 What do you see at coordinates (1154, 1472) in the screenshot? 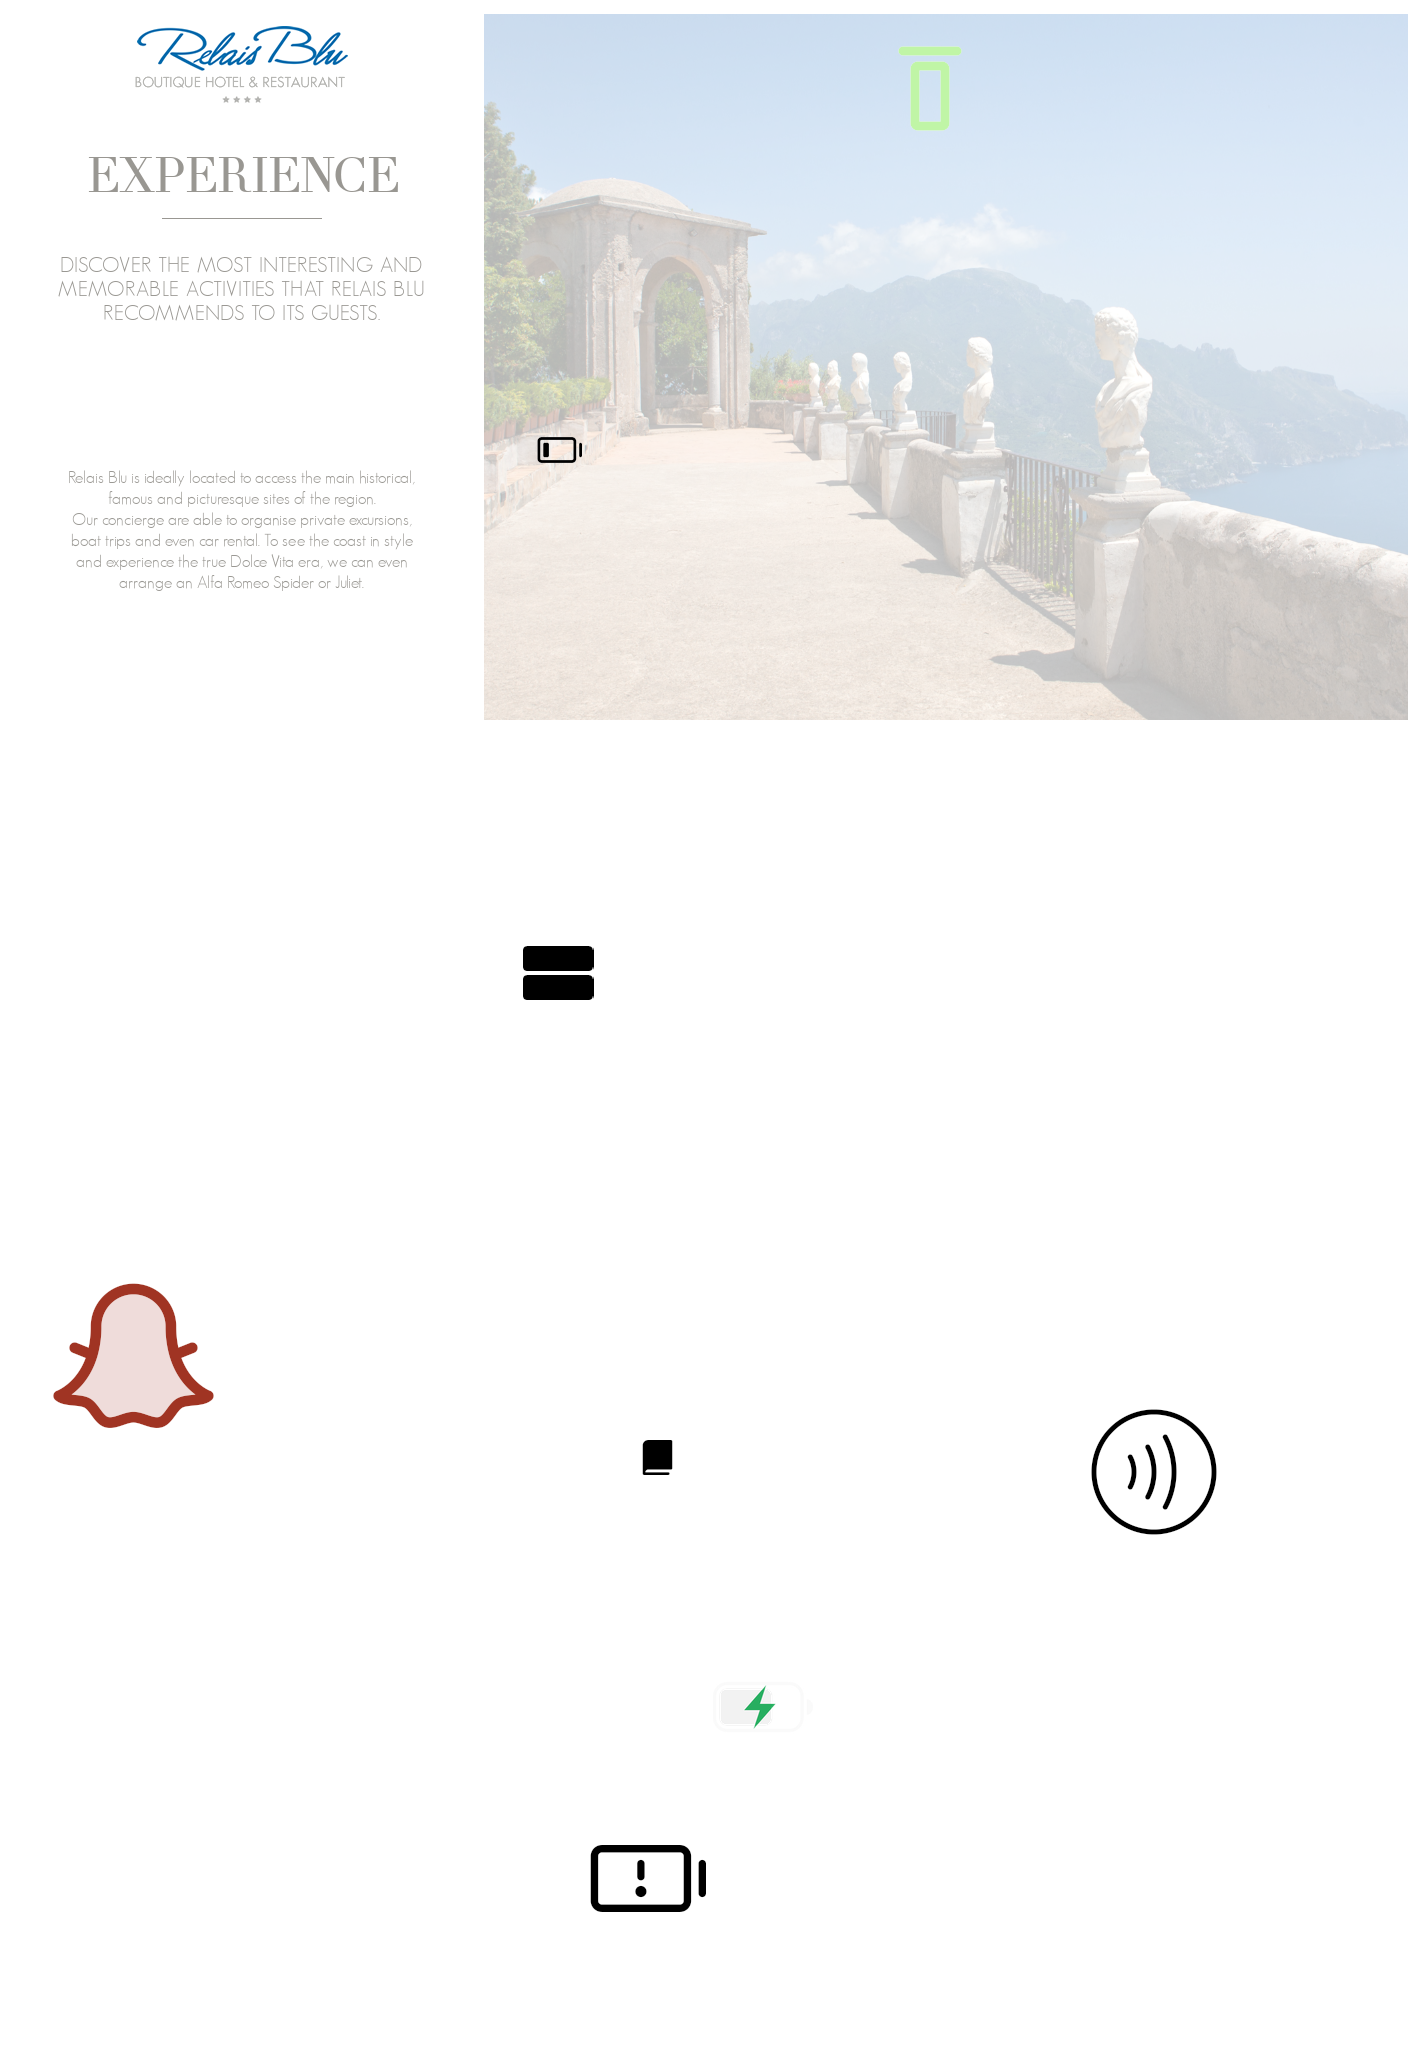
I see `tap to pay with contactless payment` at bounding box center [1154, 1472].